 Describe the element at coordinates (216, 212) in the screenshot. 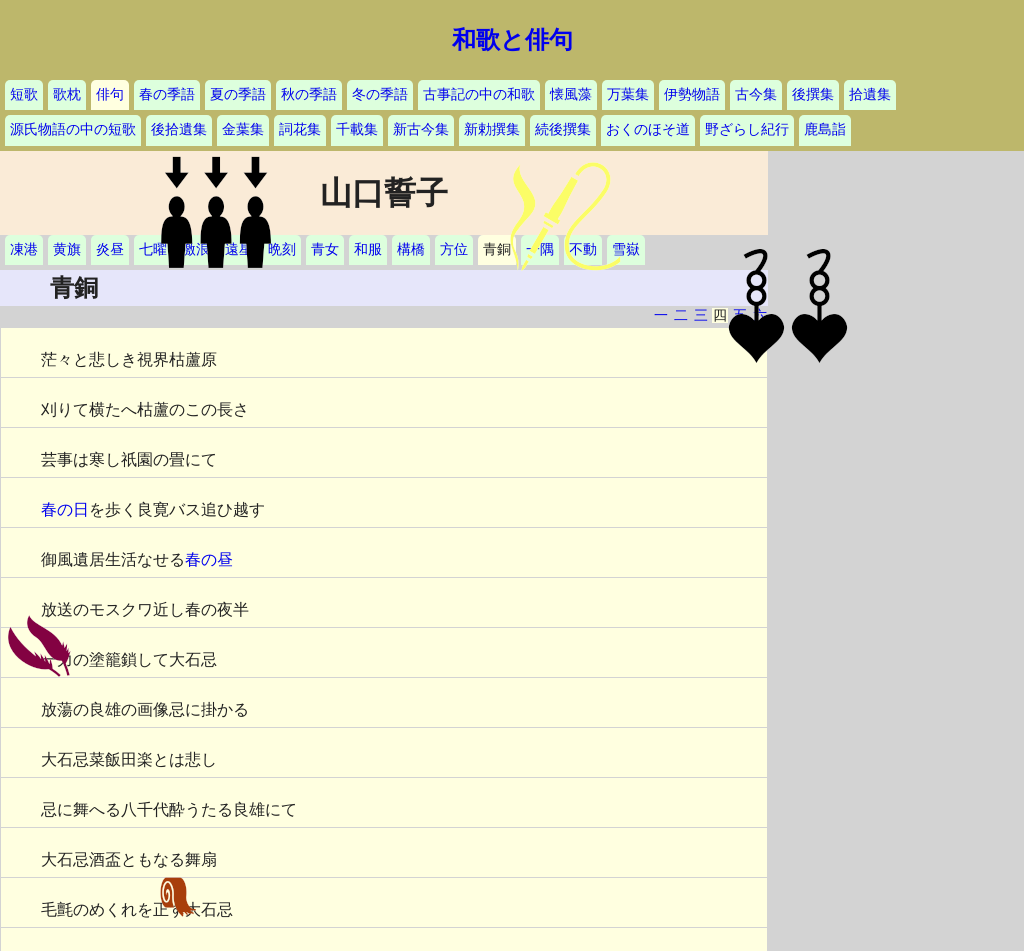

I see `downgrade team membership or plan tier` at that location.